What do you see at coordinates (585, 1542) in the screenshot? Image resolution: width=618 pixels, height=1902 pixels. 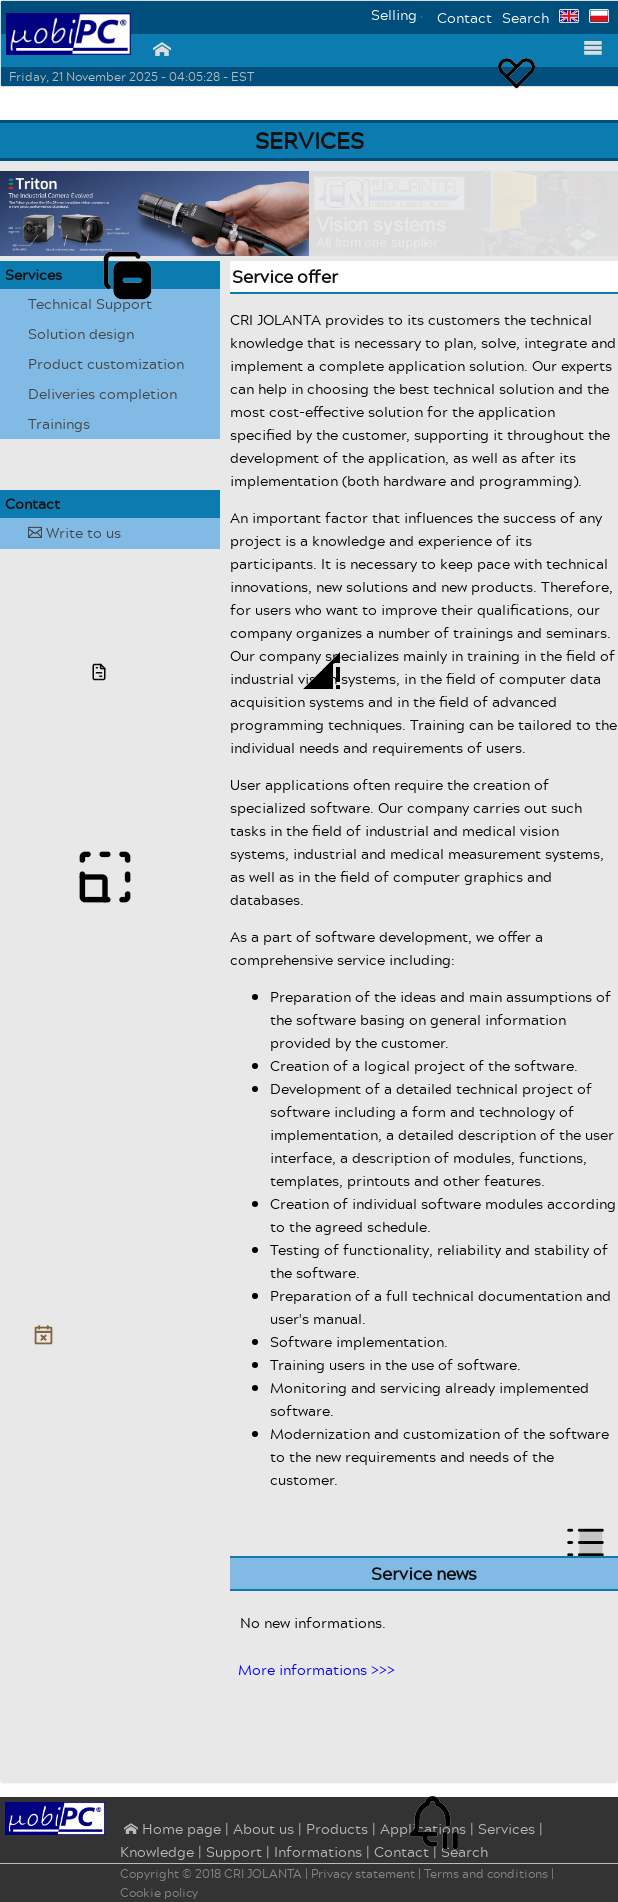 I see `view items in a list format` at bounding box center [585, 1542].